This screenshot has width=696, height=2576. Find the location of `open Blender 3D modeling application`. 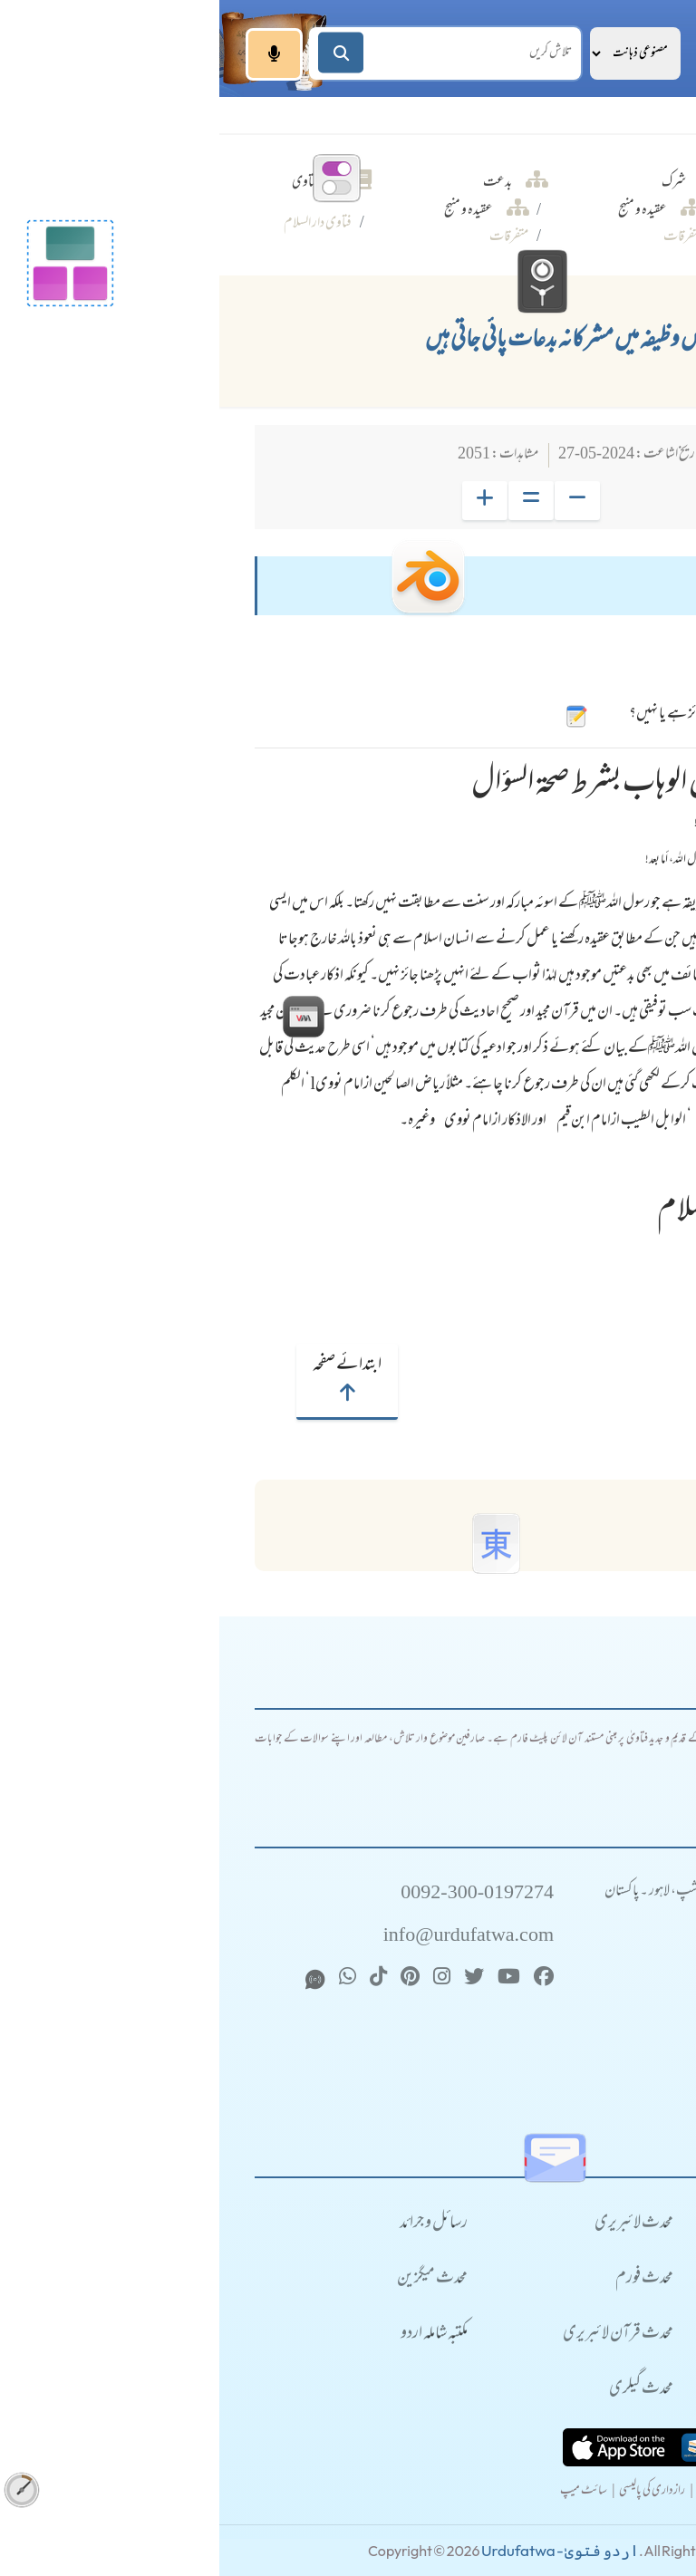

open Blender 3D modeling application is located at coordinates (428, 576).